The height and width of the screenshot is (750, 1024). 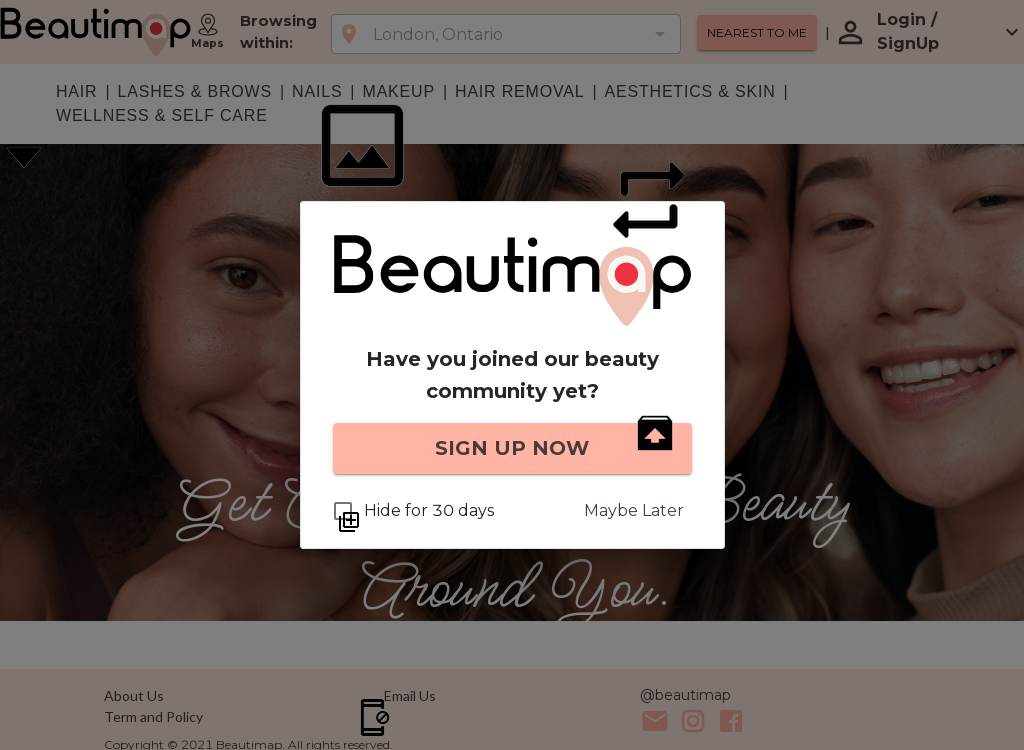 What do you see at coordinates (655, 433) in the screenshot?
I see `unarchive an item or message` at bounding box center [655, 433].